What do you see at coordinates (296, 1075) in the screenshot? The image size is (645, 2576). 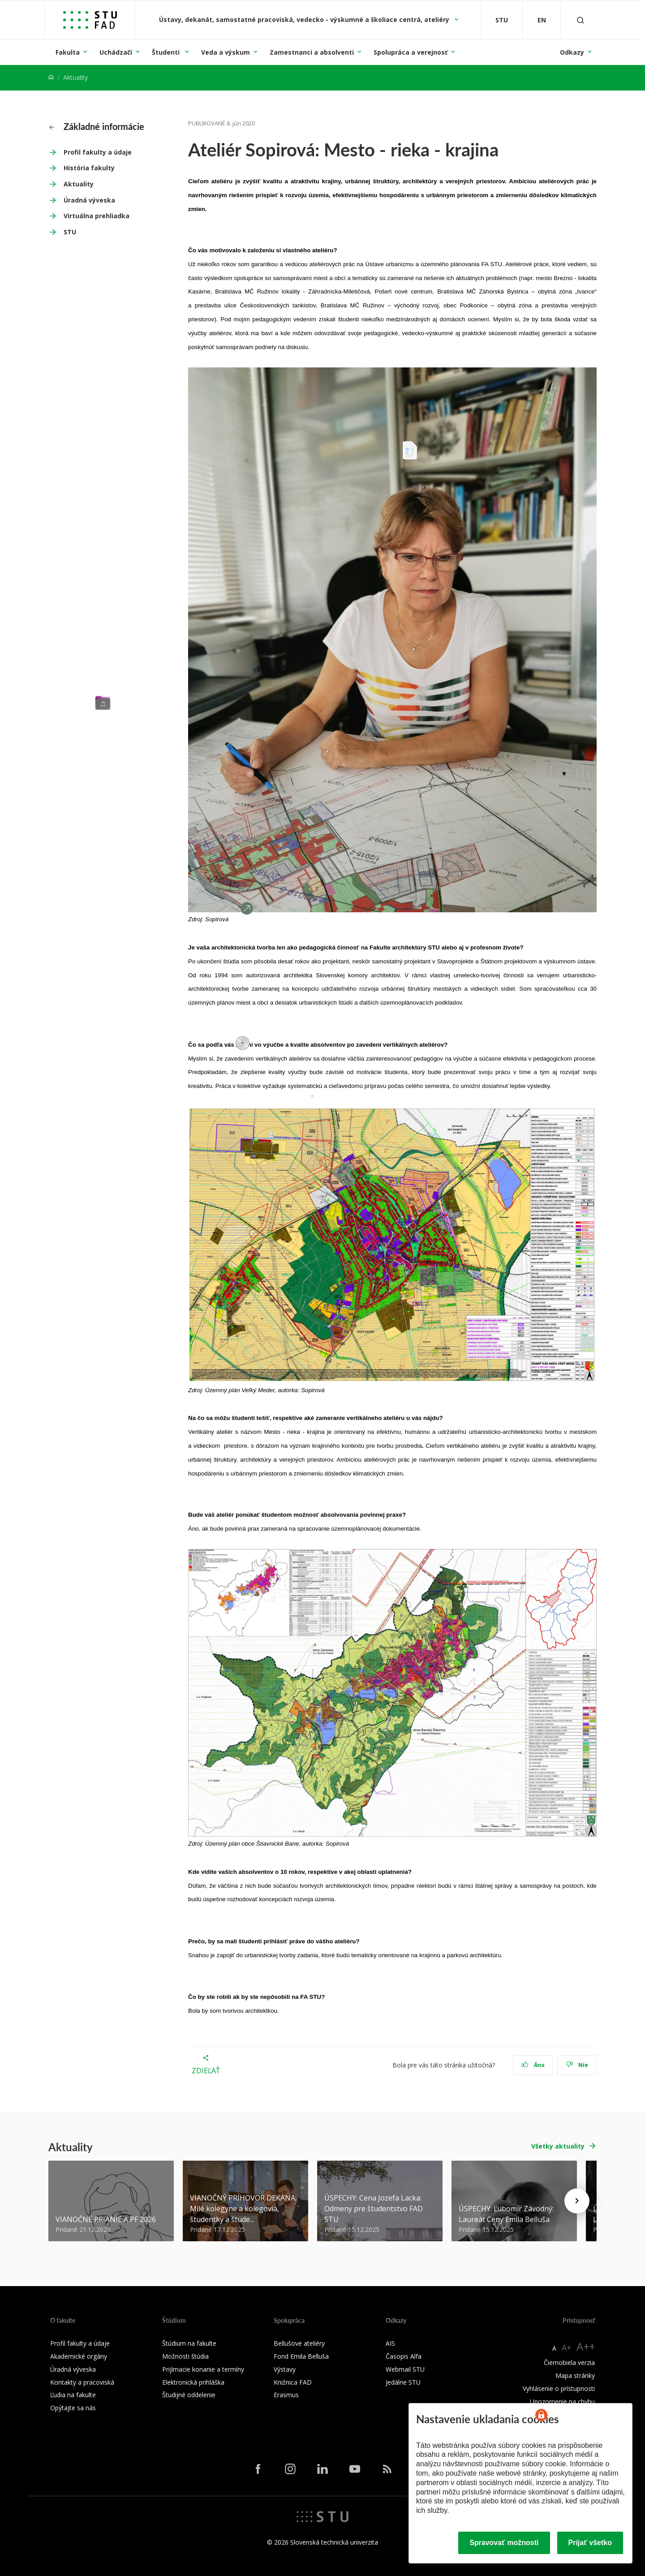 I see `set up recurring payments or financial reminders` at bounding box center [296, 1075].